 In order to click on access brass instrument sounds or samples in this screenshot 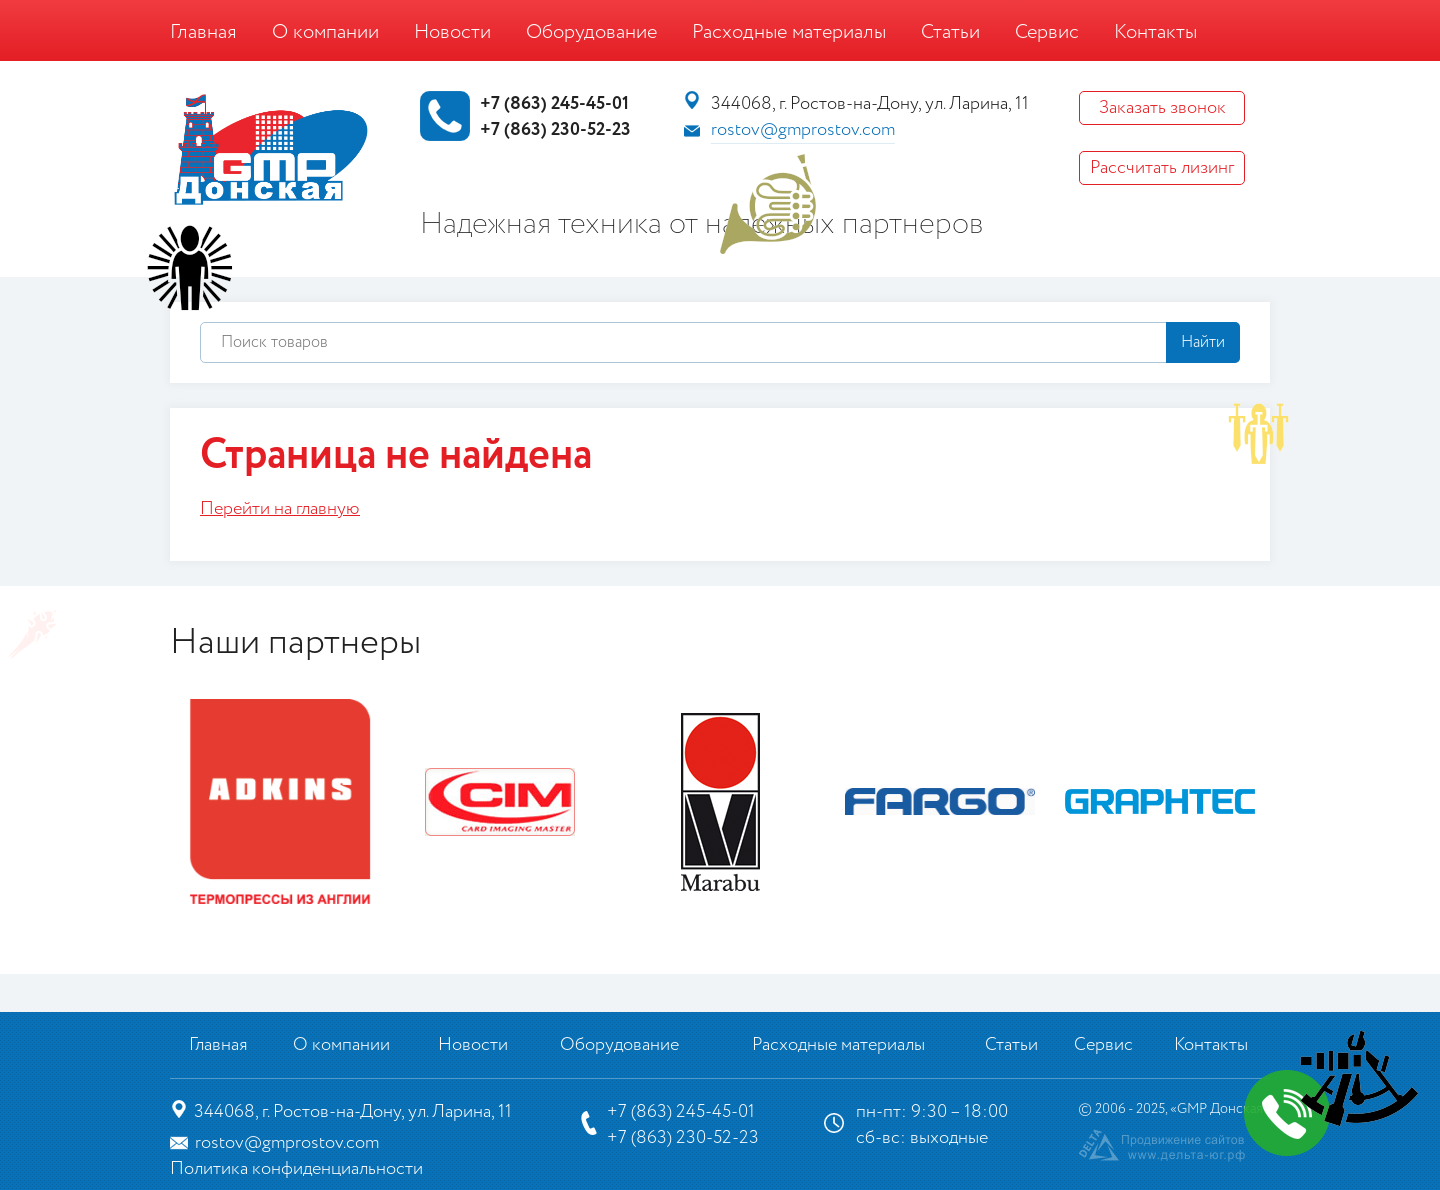, I will do `click(768, 204)`.